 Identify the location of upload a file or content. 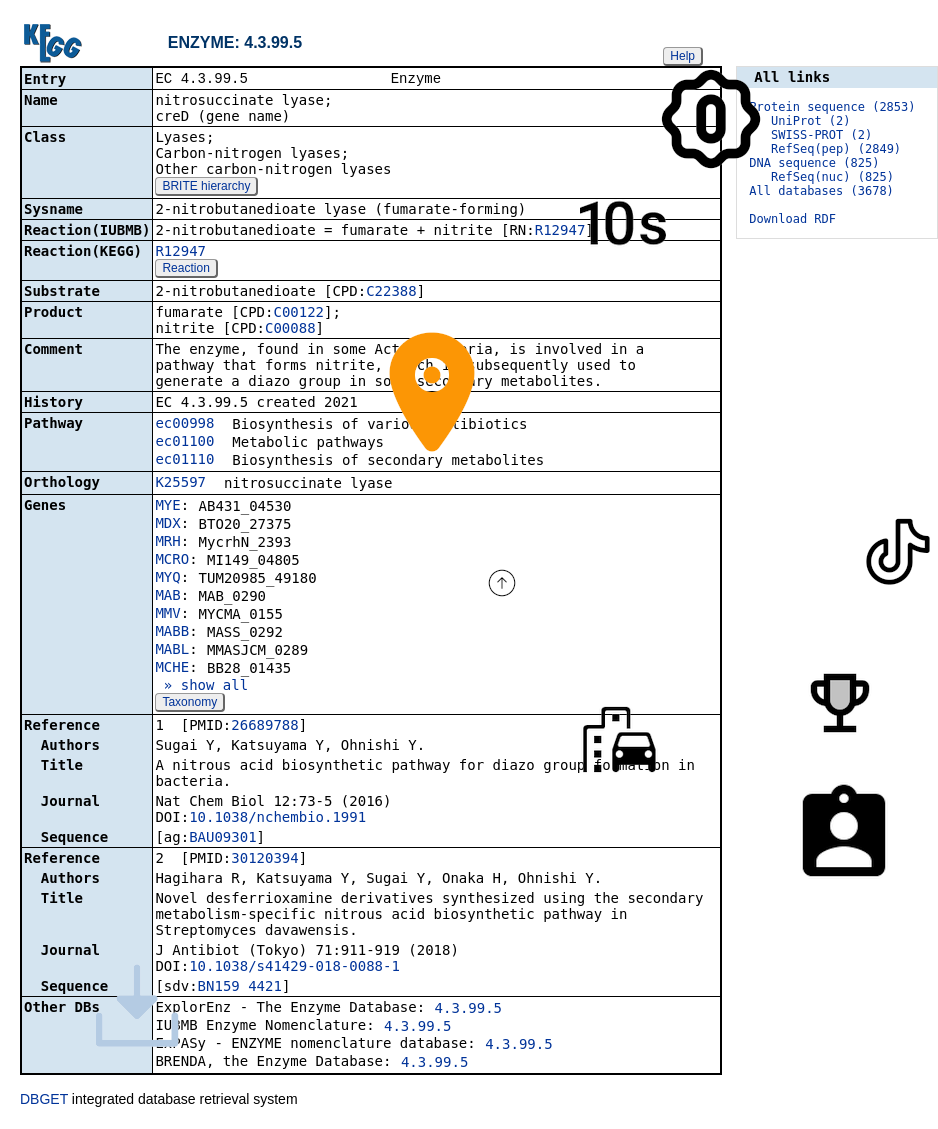
(502, 583).